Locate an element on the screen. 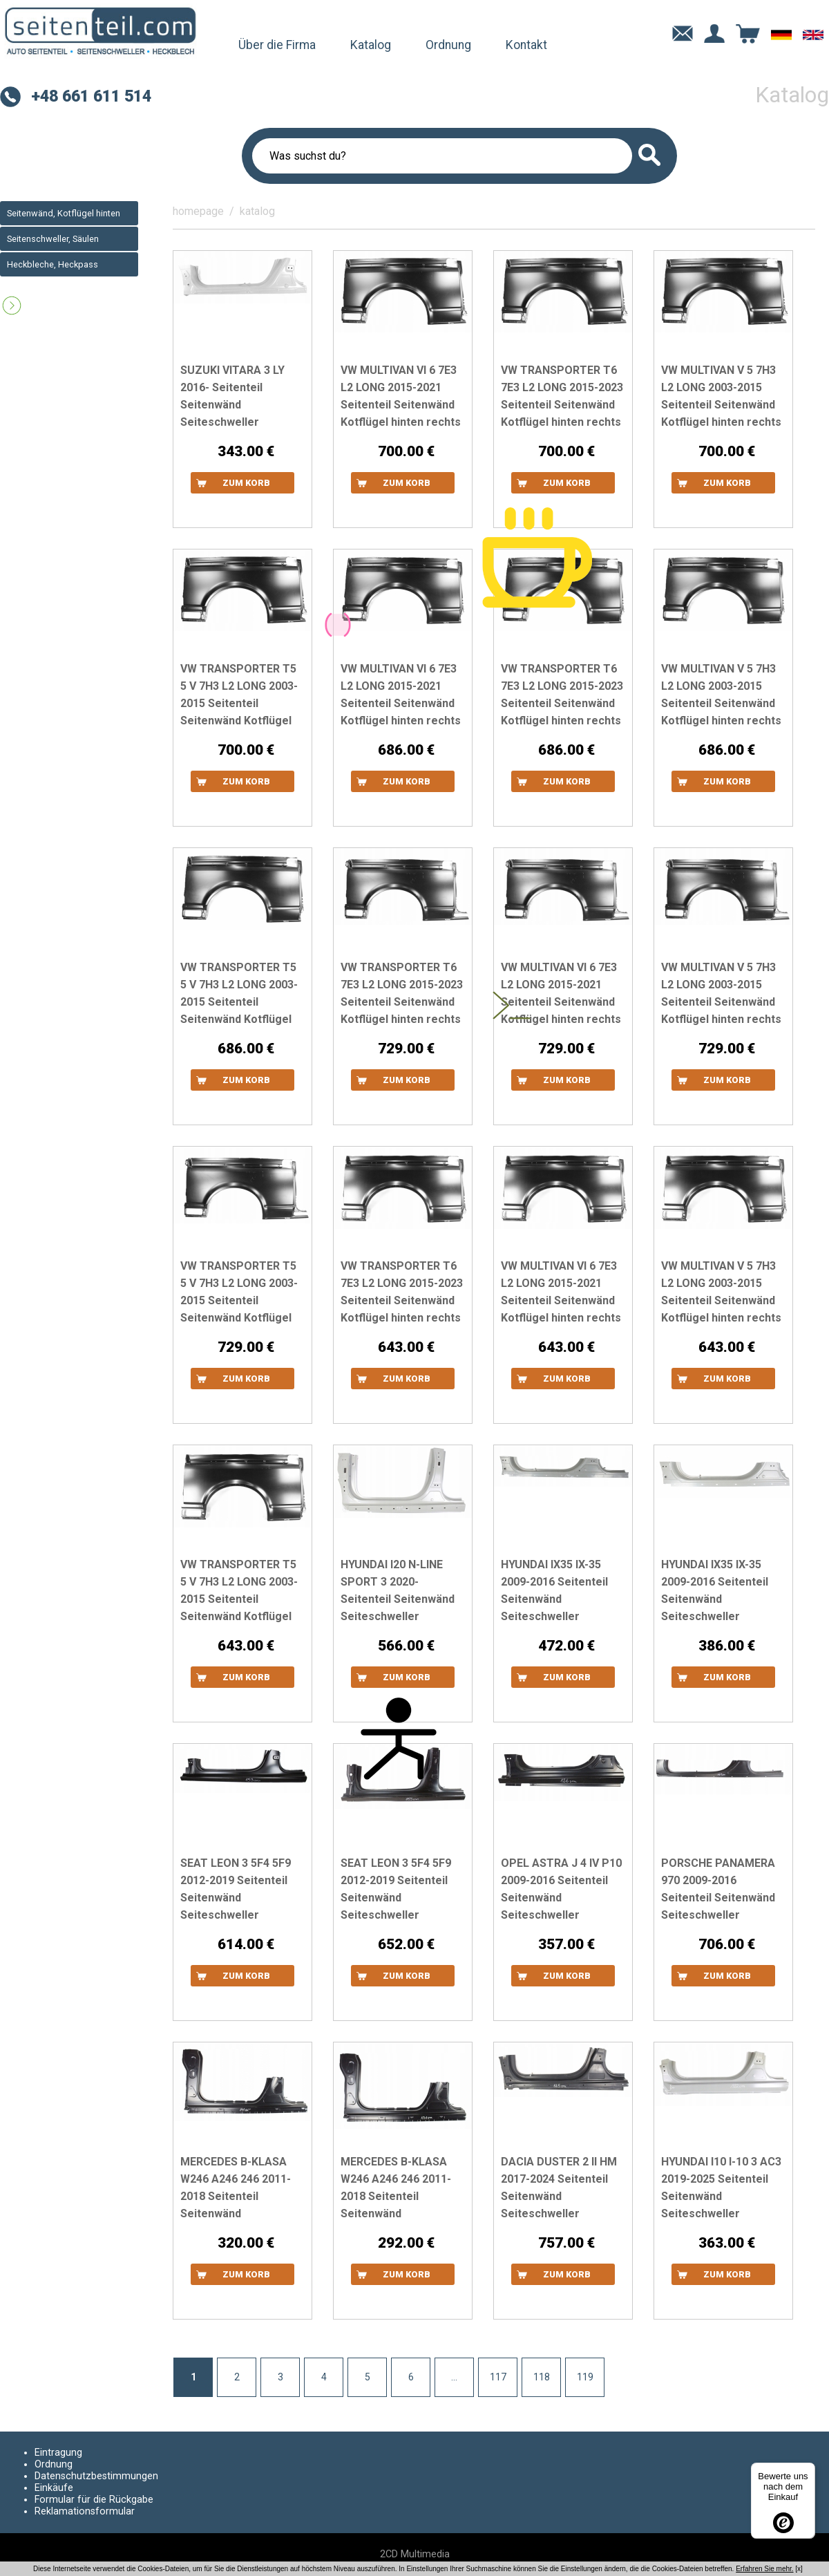 This screenshot has height=2576, width=829. insert parentheses in text or code is located at coordinates (338, 625).